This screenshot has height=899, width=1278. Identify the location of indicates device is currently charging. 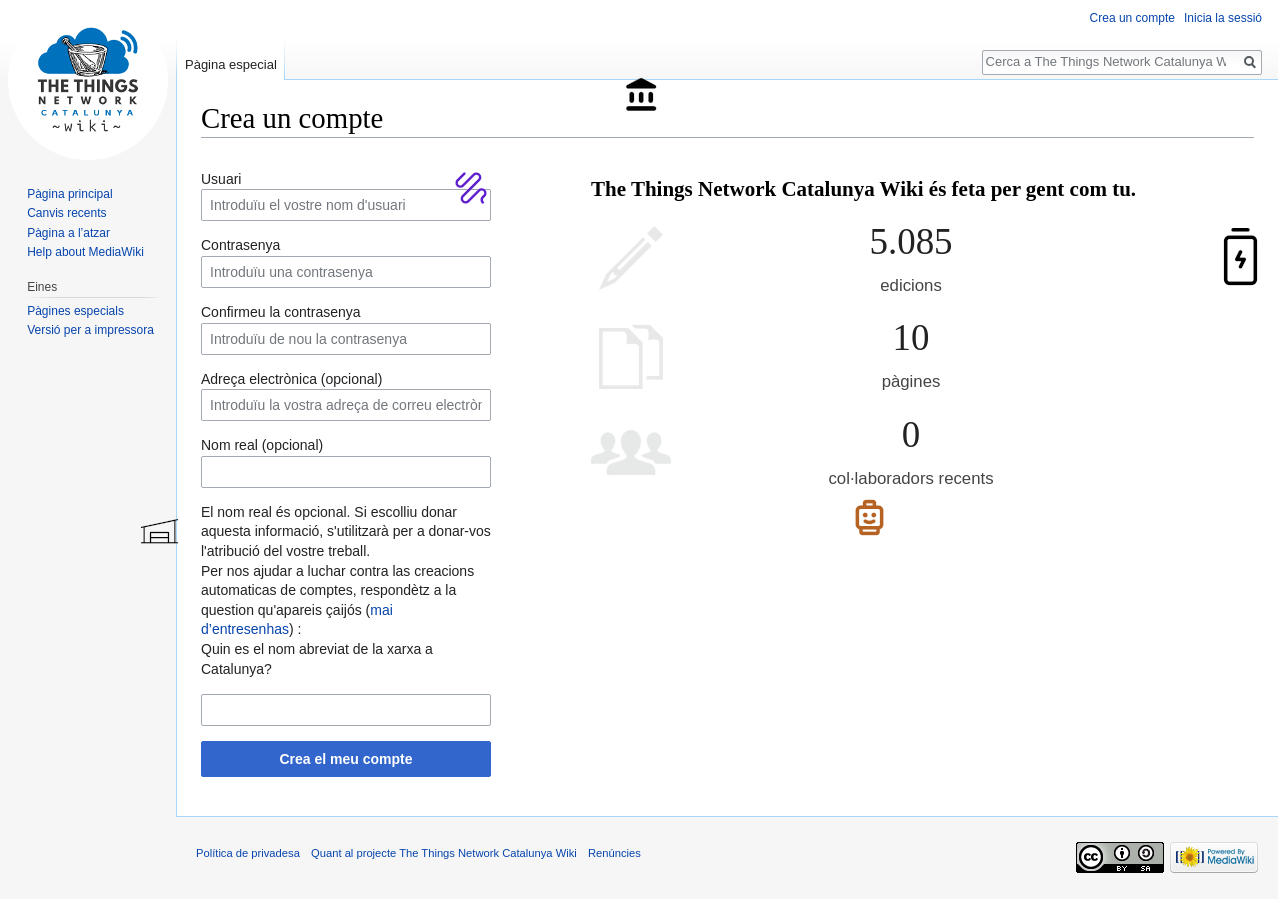
(1240, 257).